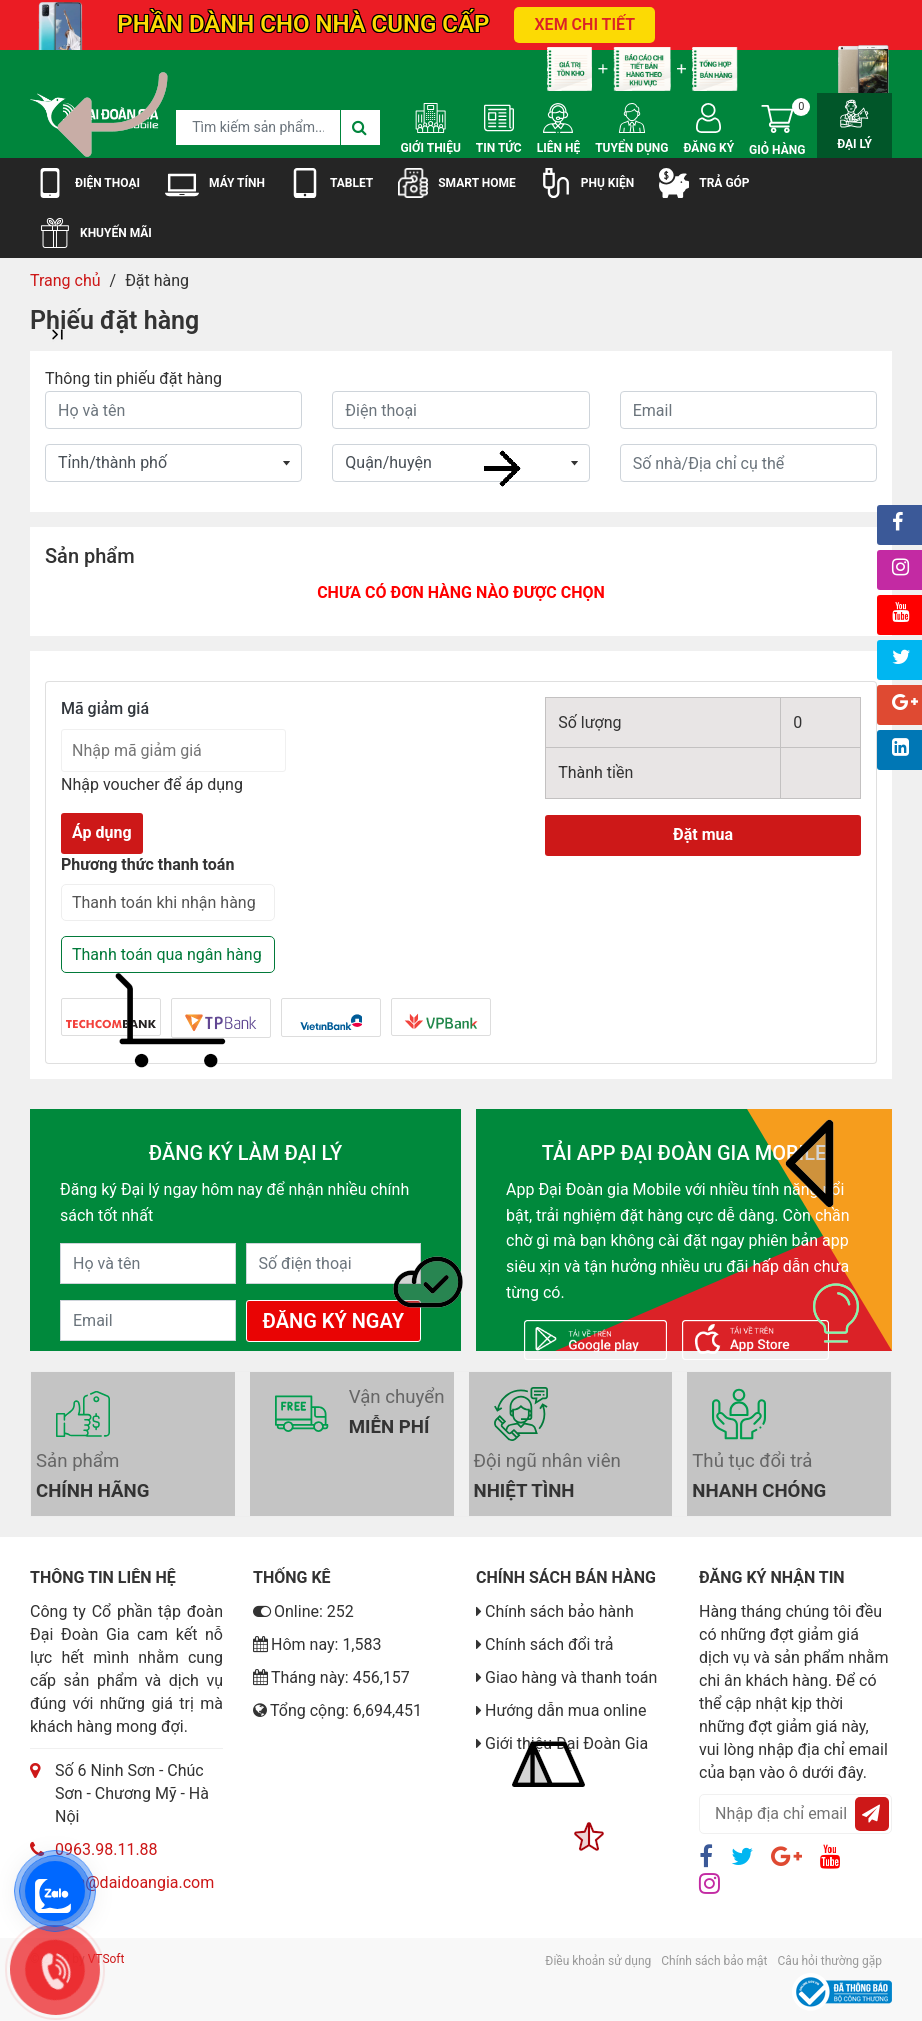  Describe the element at coordinates (168, 1014) in the screenshot. I see `view shopping cart` at that location.